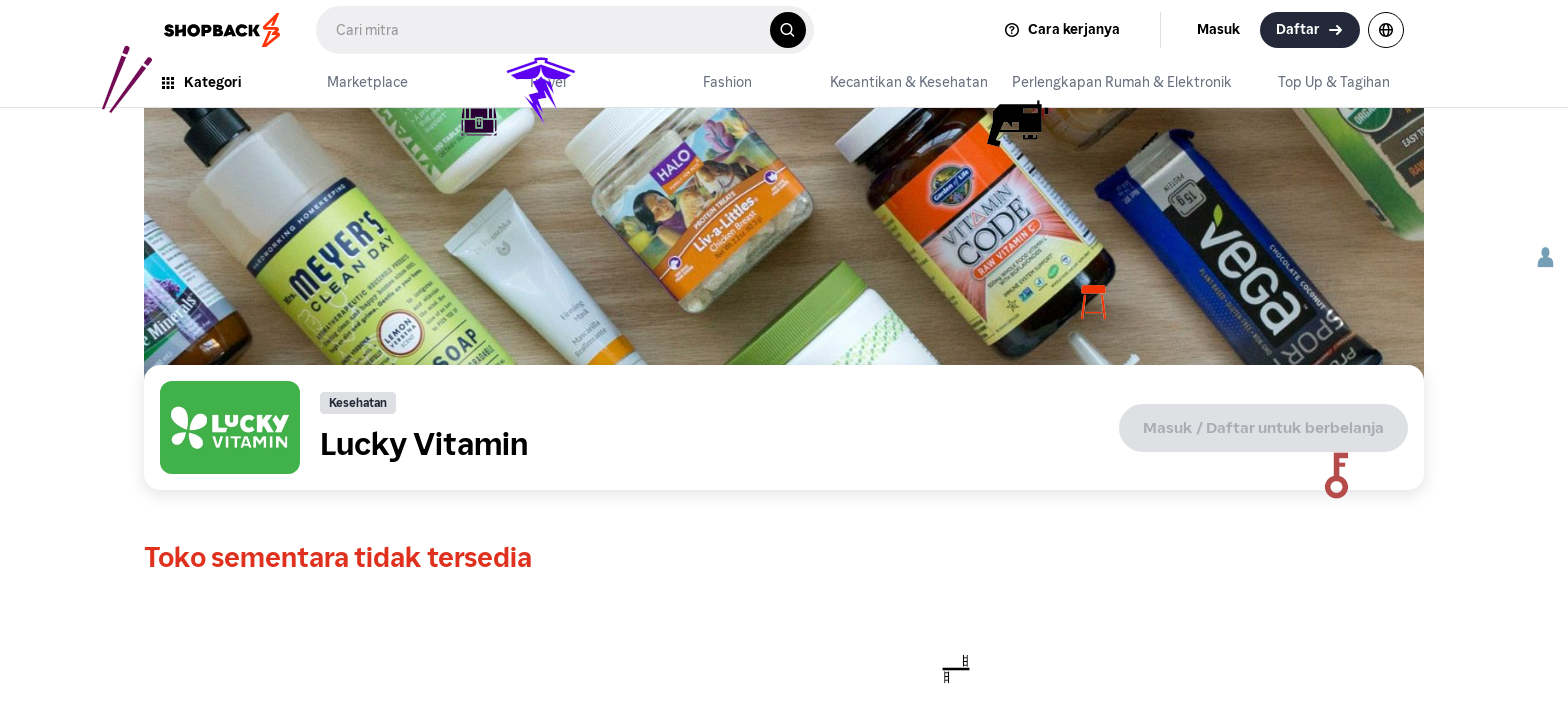 The width and height of the screenshot is (1568, 720). Describe the element at coordinates (1545, 256) in the screenshot. I see `view your character profile` at that location.